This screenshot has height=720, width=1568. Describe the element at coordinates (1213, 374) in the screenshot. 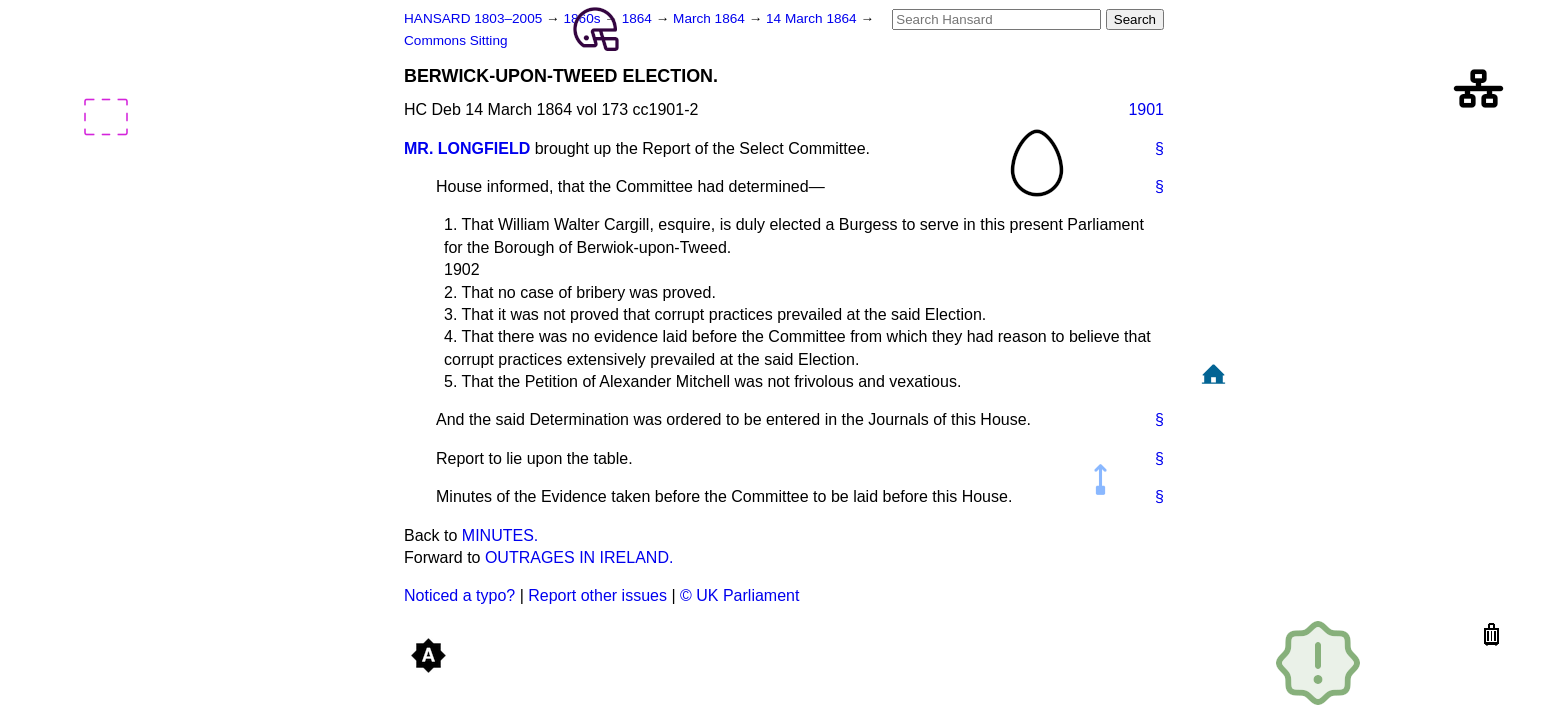

I see `navigate to home screen` at that location.